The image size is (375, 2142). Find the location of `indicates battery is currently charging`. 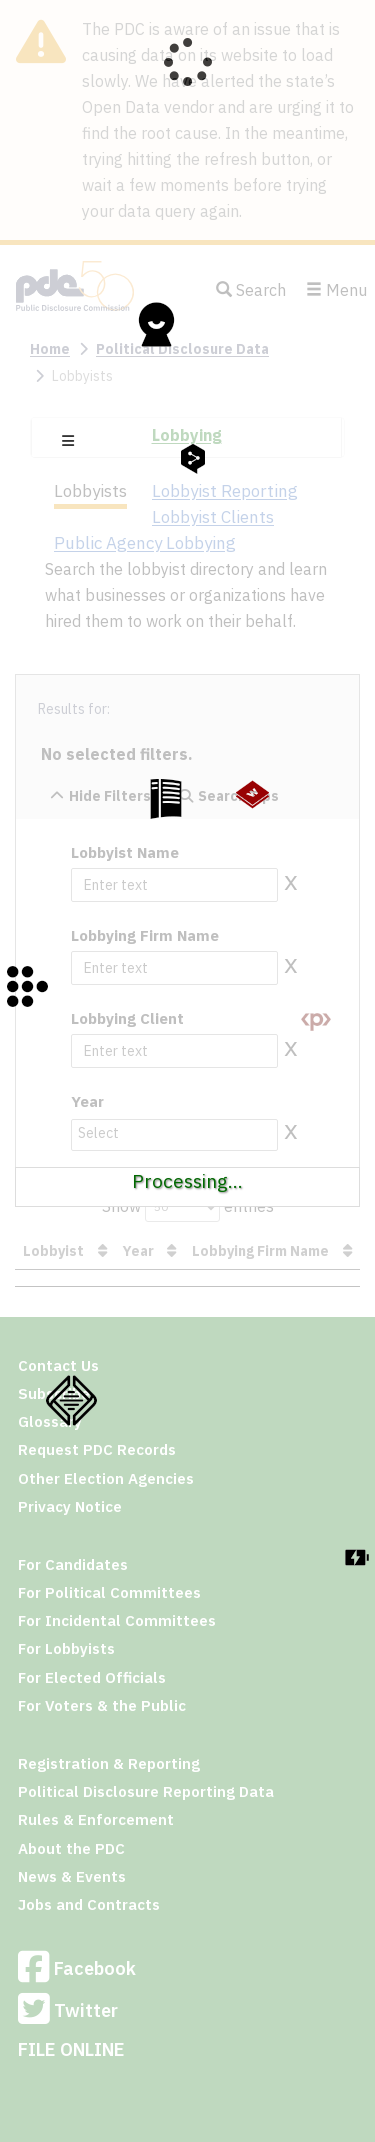

indicates battery is currently charging is located at coordinates (356, 1557).